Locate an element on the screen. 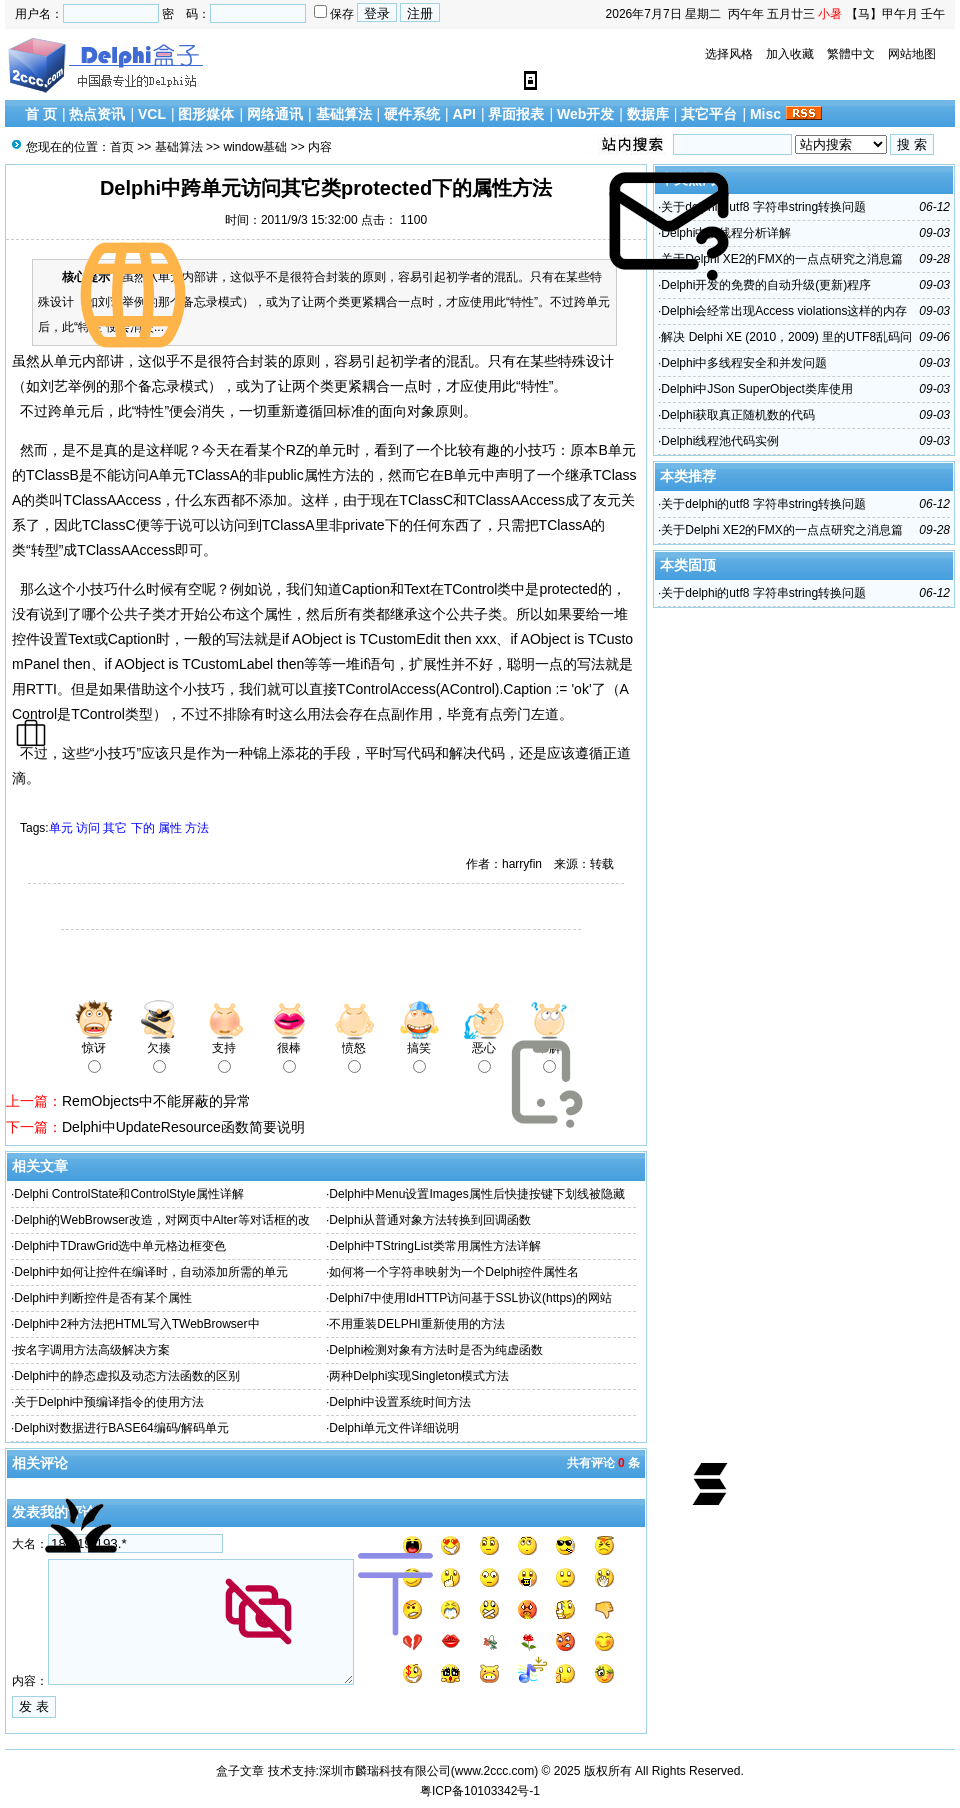 The width and height of the screenshot is (960, 1808). access travel or trip details is located at coordinates (31, 734).